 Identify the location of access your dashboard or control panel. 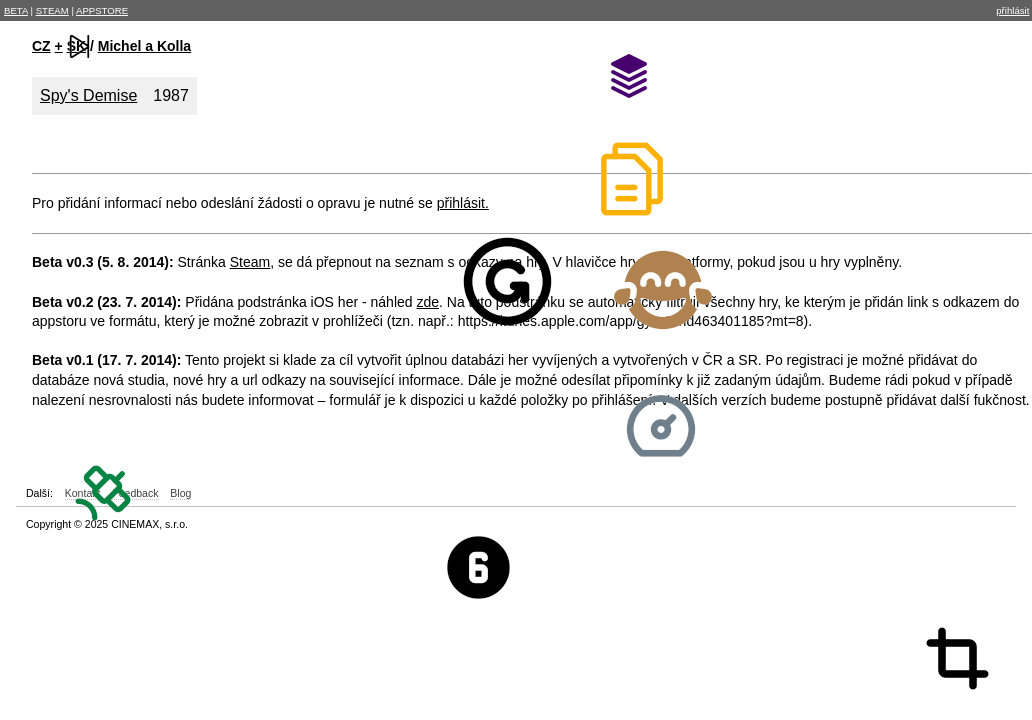
(661, 426).